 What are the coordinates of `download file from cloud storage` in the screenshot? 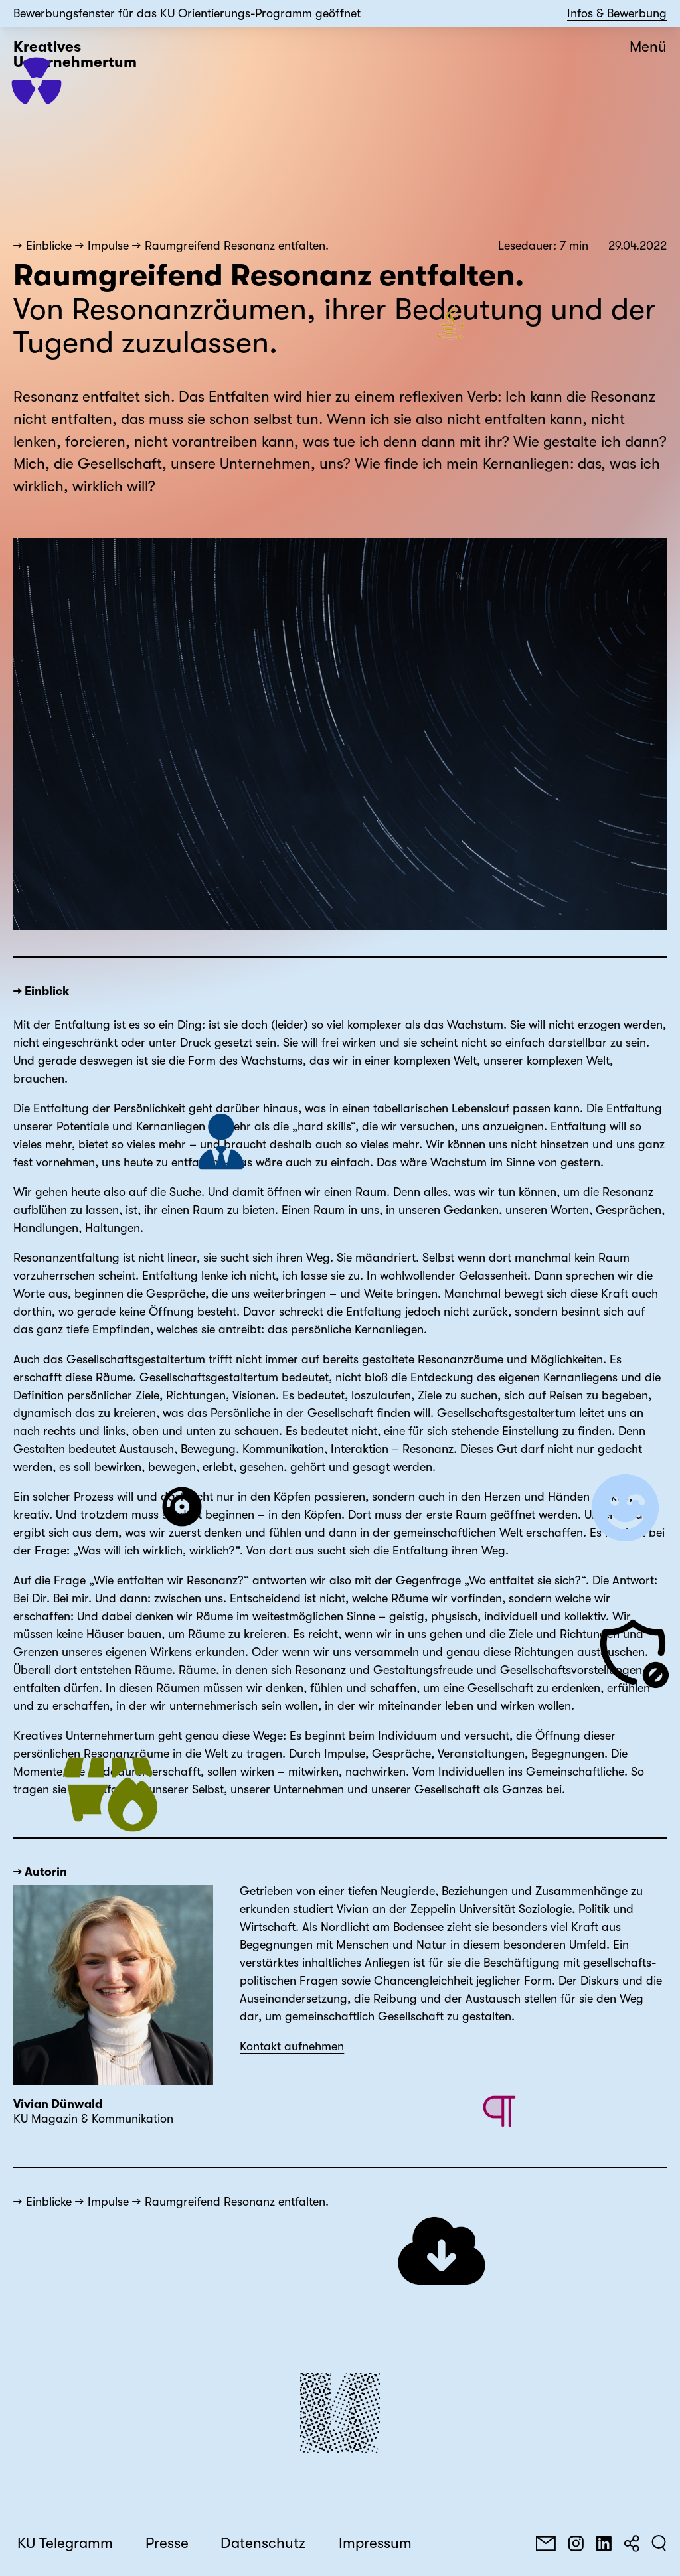 It's located at (442, 2251).